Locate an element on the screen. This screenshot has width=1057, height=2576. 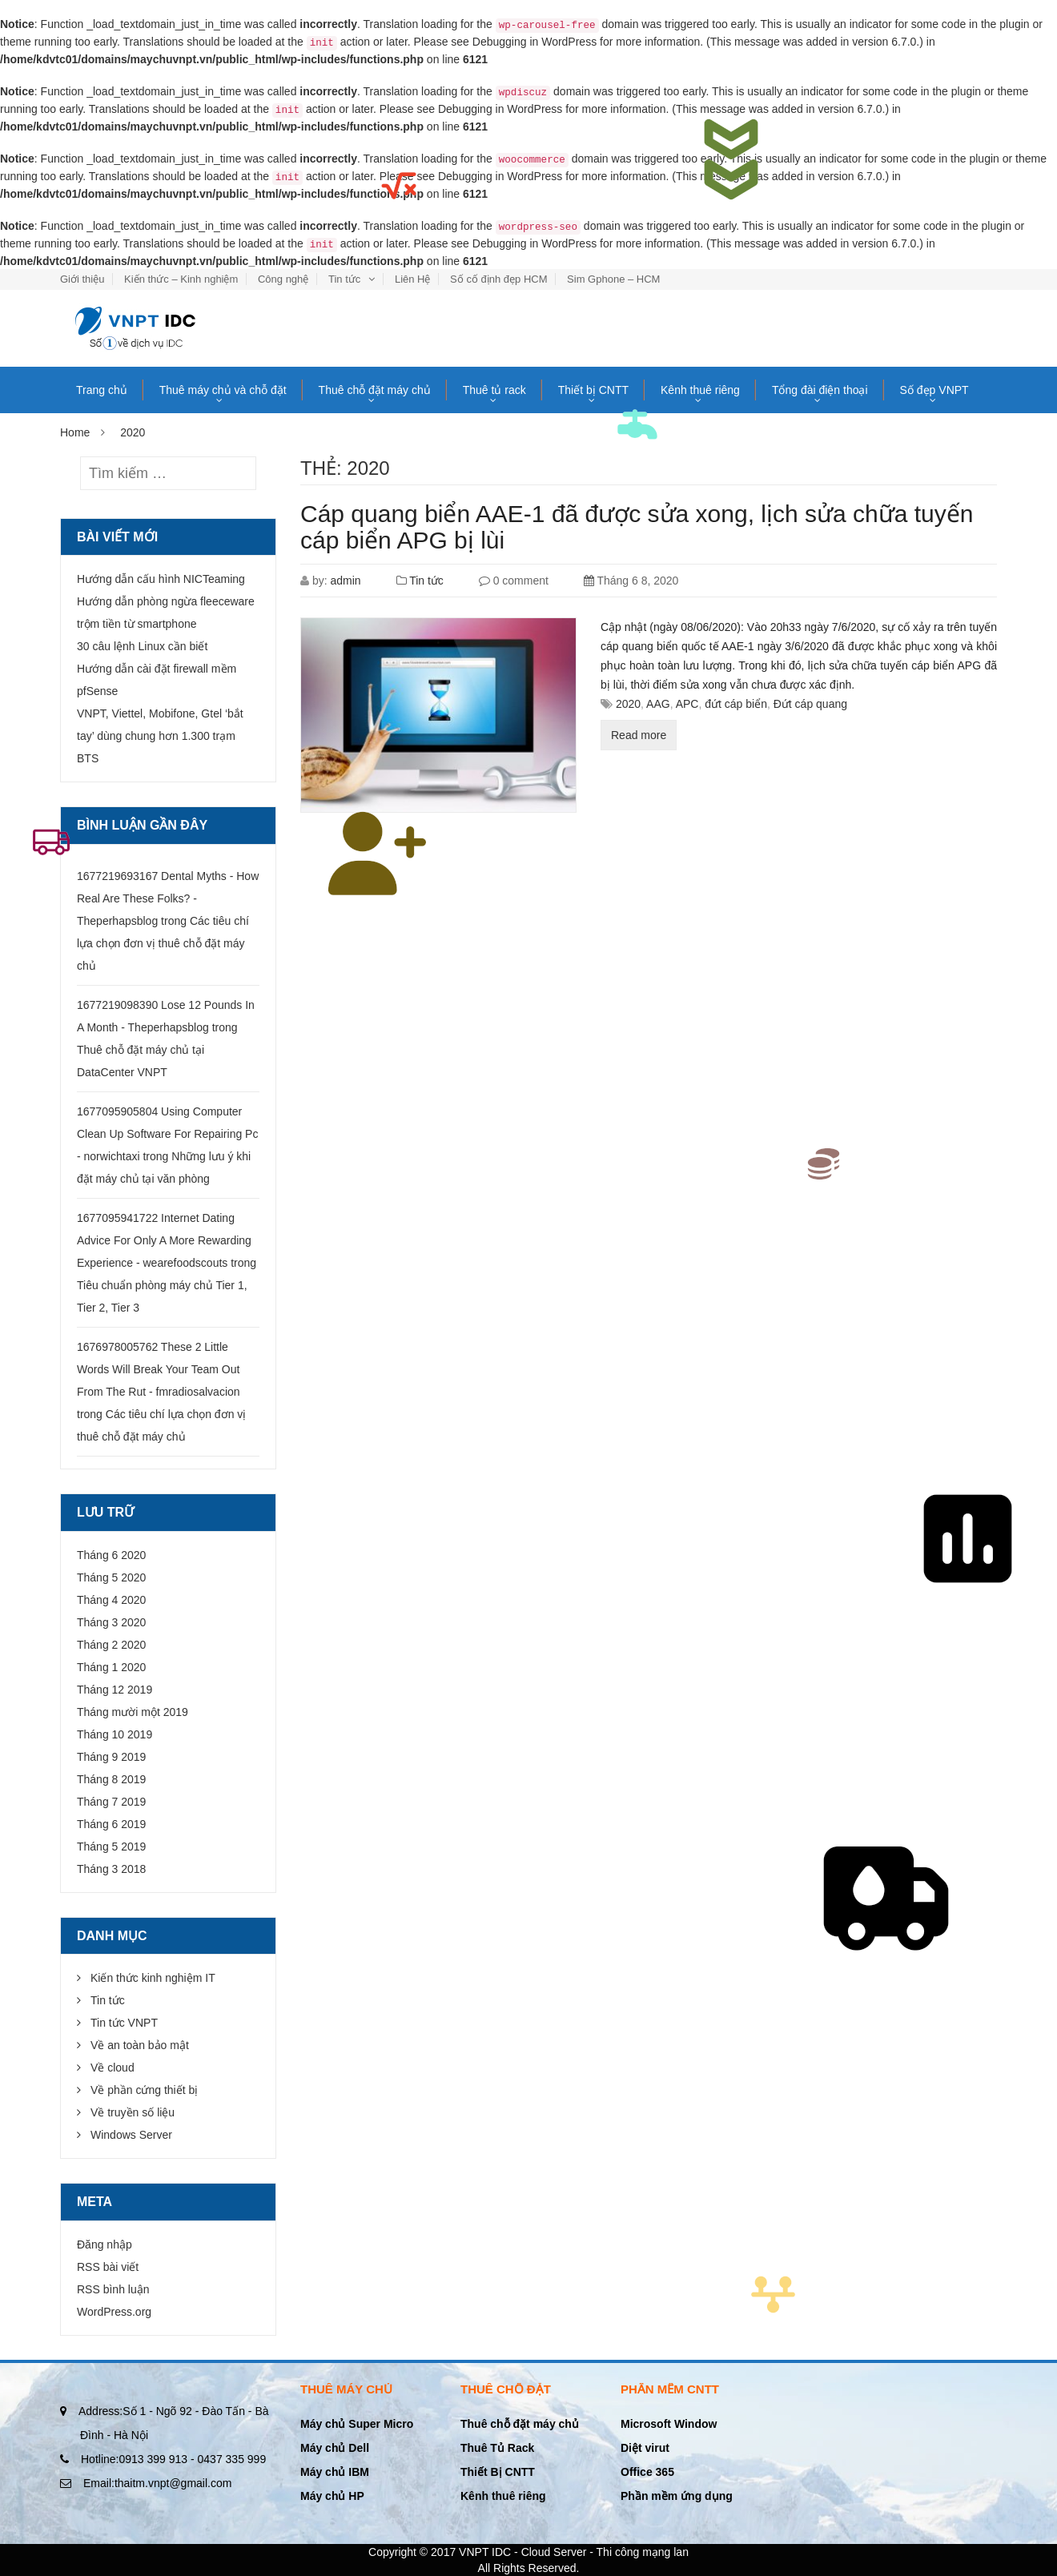
view poll results or voting data is located at coordinates (967, 1538).